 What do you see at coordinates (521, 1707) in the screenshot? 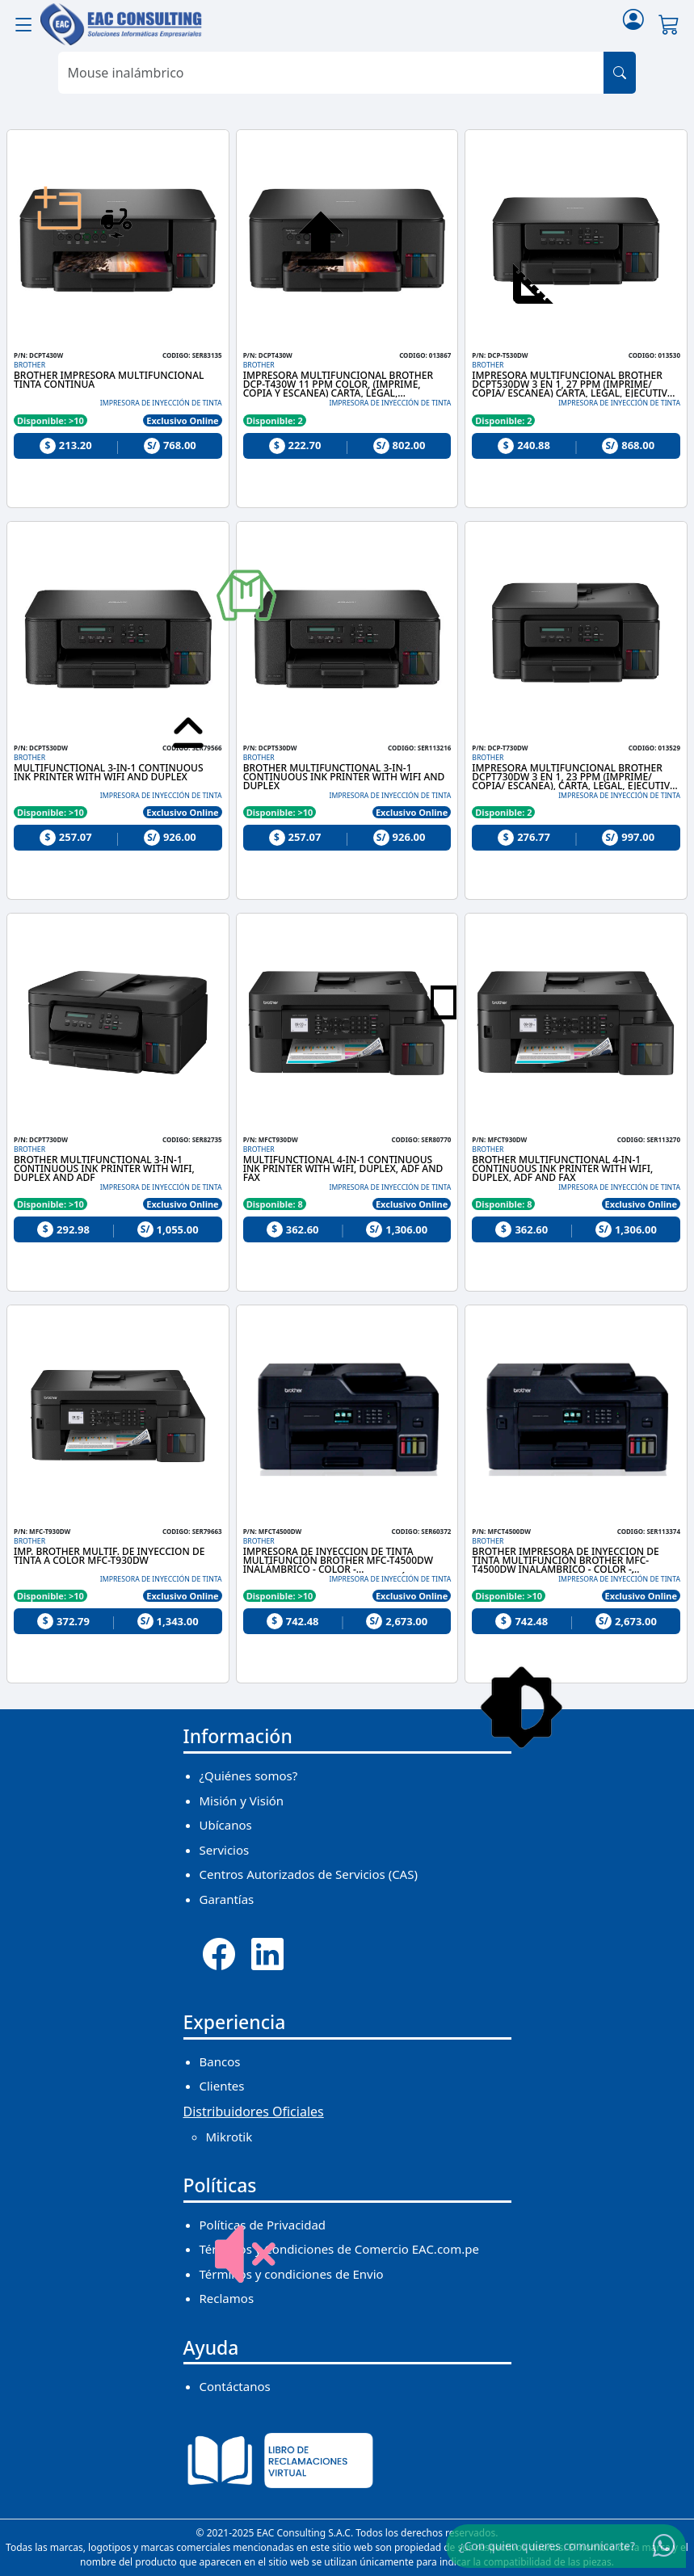
I see `adjust display brightness settings` at bounding box center [521, 1707].